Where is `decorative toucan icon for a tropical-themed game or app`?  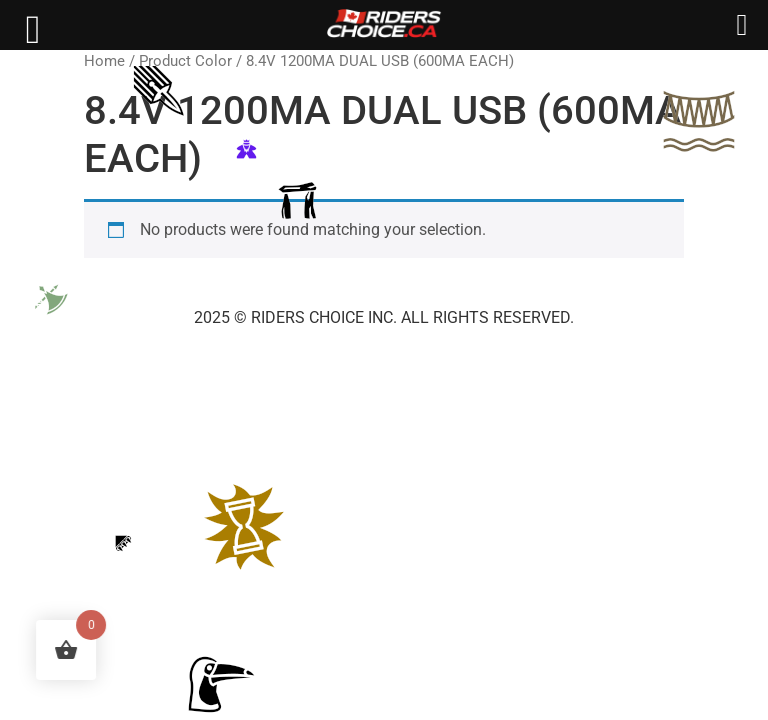 decorative toucan icon for a tropical-themed game or app is located at coordinates (221, 684).